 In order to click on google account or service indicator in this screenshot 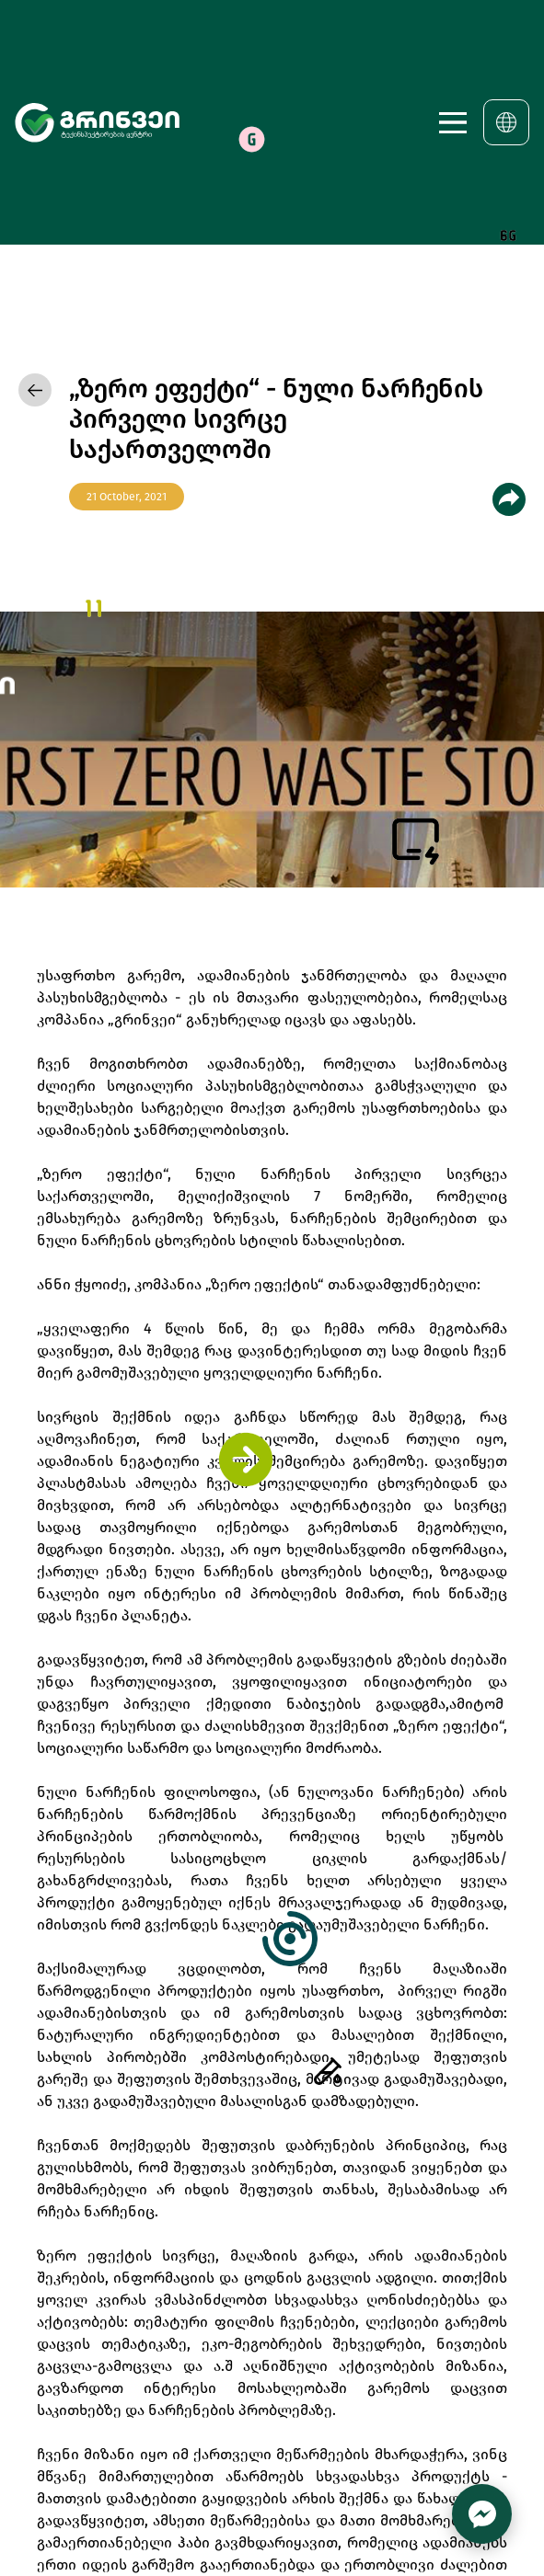, I will do `click(251, 139)`.